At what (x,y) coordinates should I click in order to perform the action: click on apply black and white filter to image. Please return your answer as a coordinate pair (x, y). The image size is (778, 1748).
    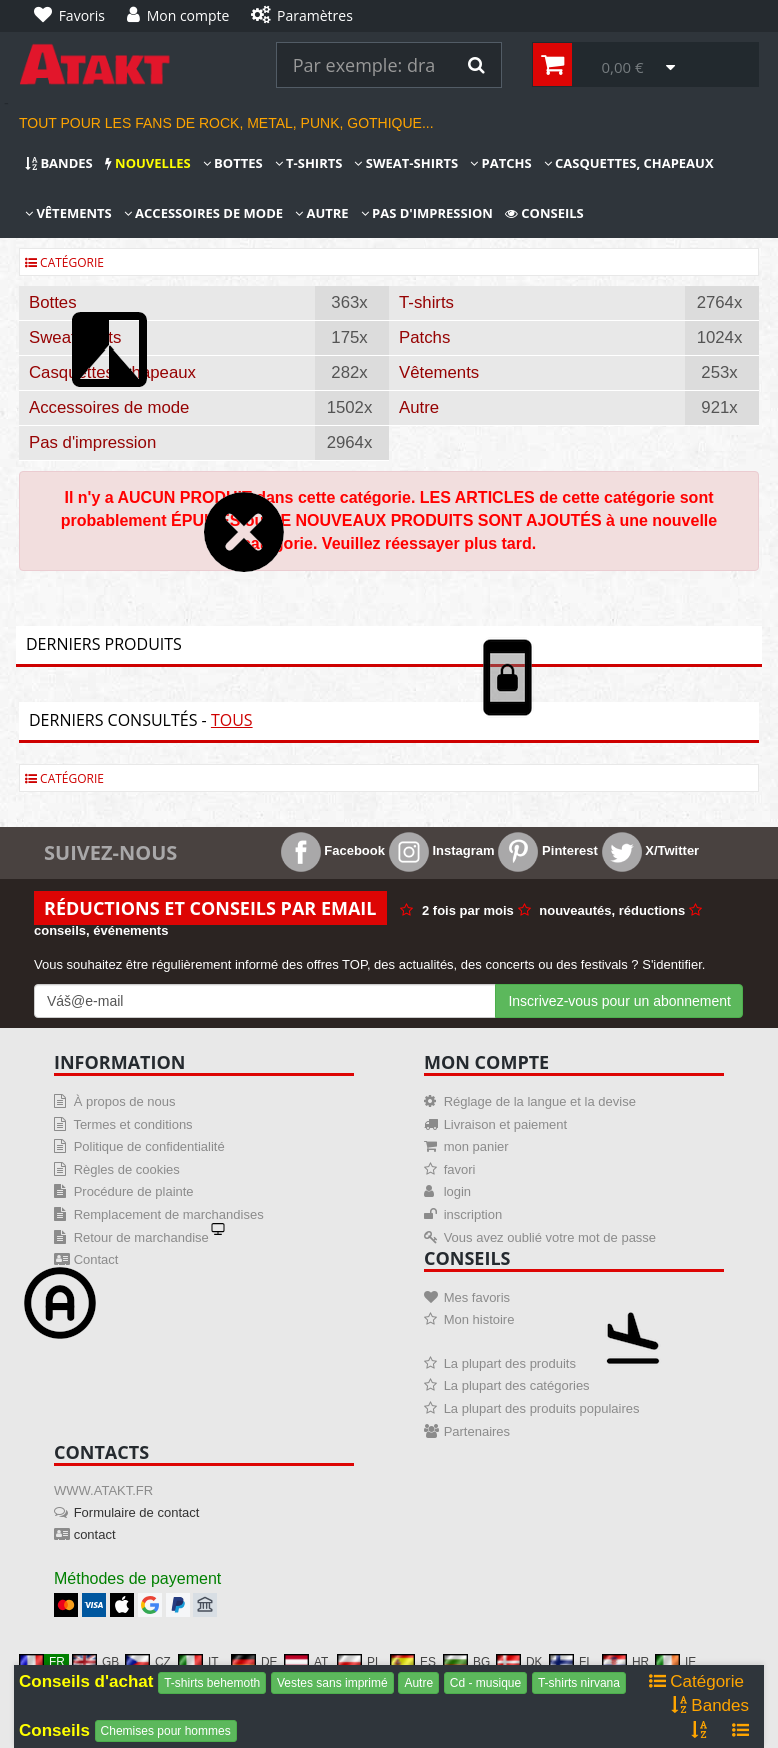
    Looking at the image, I should click on (109, 349).